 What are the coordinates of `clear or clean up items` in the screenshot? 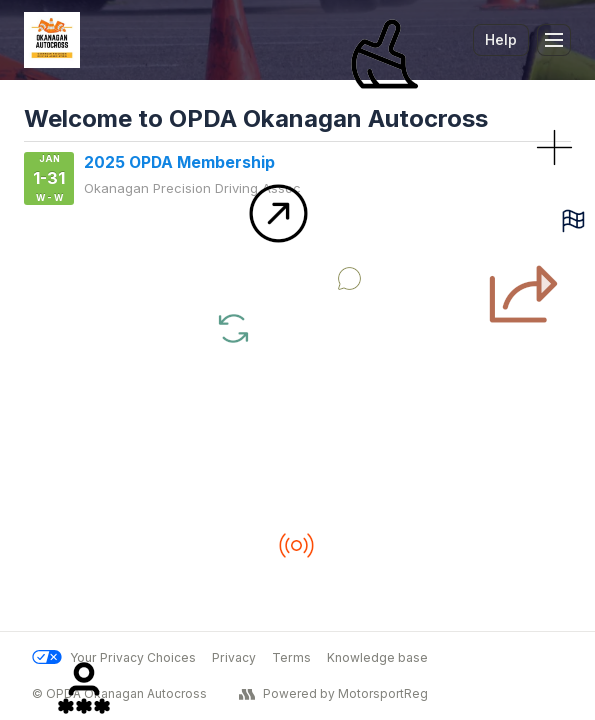 It's located at (383, 56).